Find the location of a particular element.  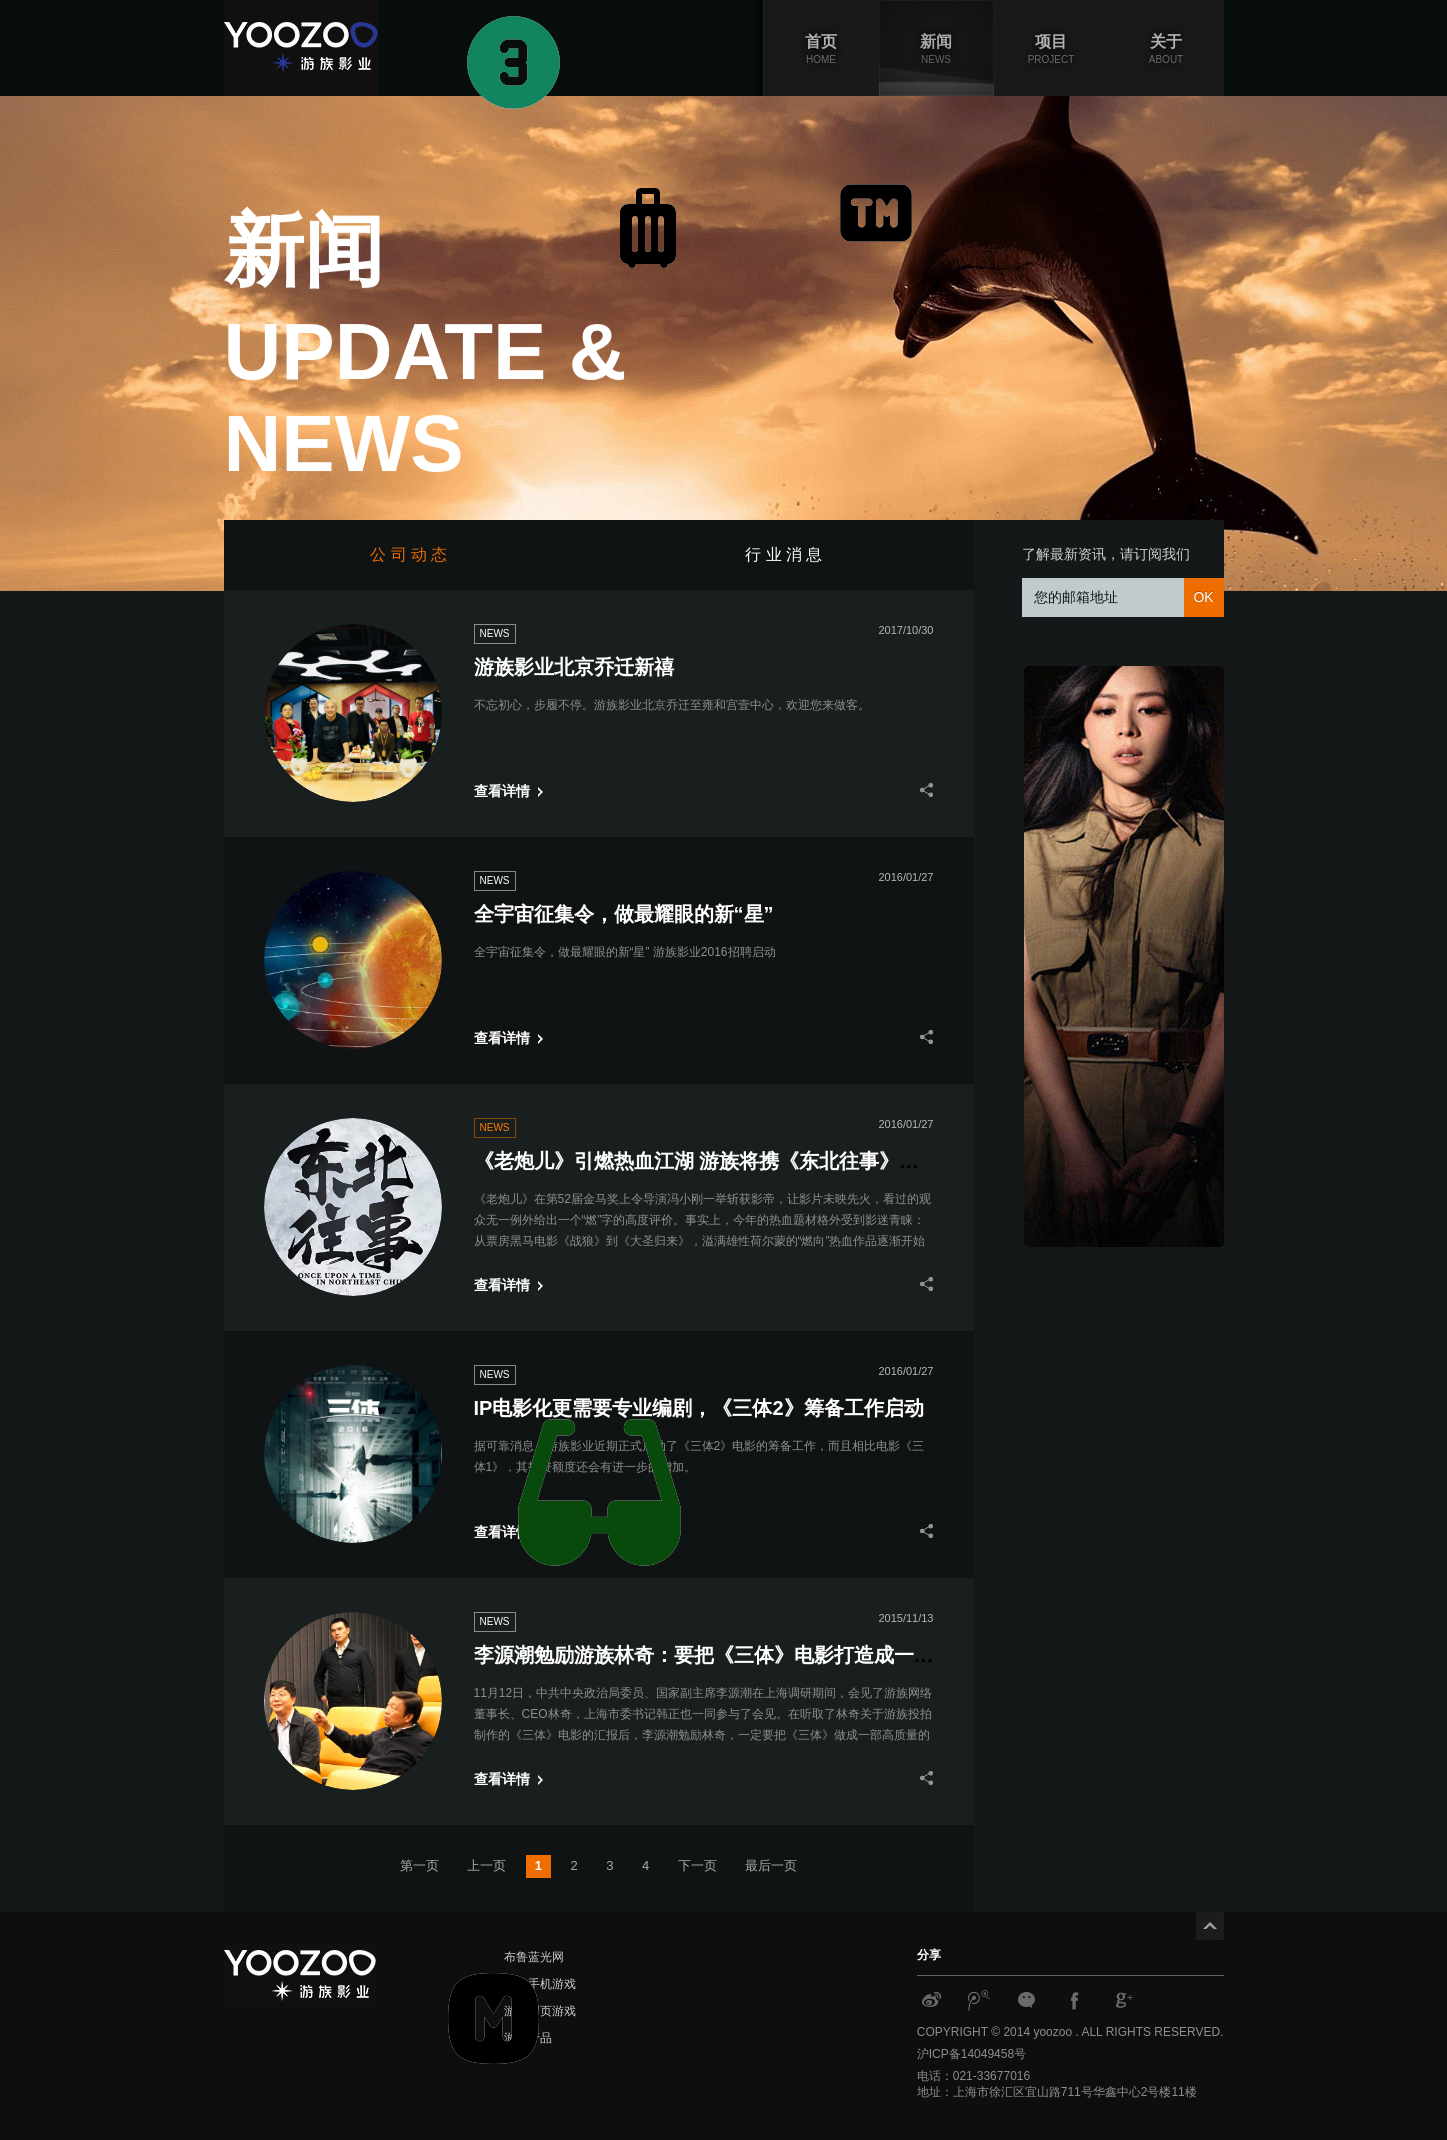

indicates trademarked content or branding is located at coordinates (876, 213).